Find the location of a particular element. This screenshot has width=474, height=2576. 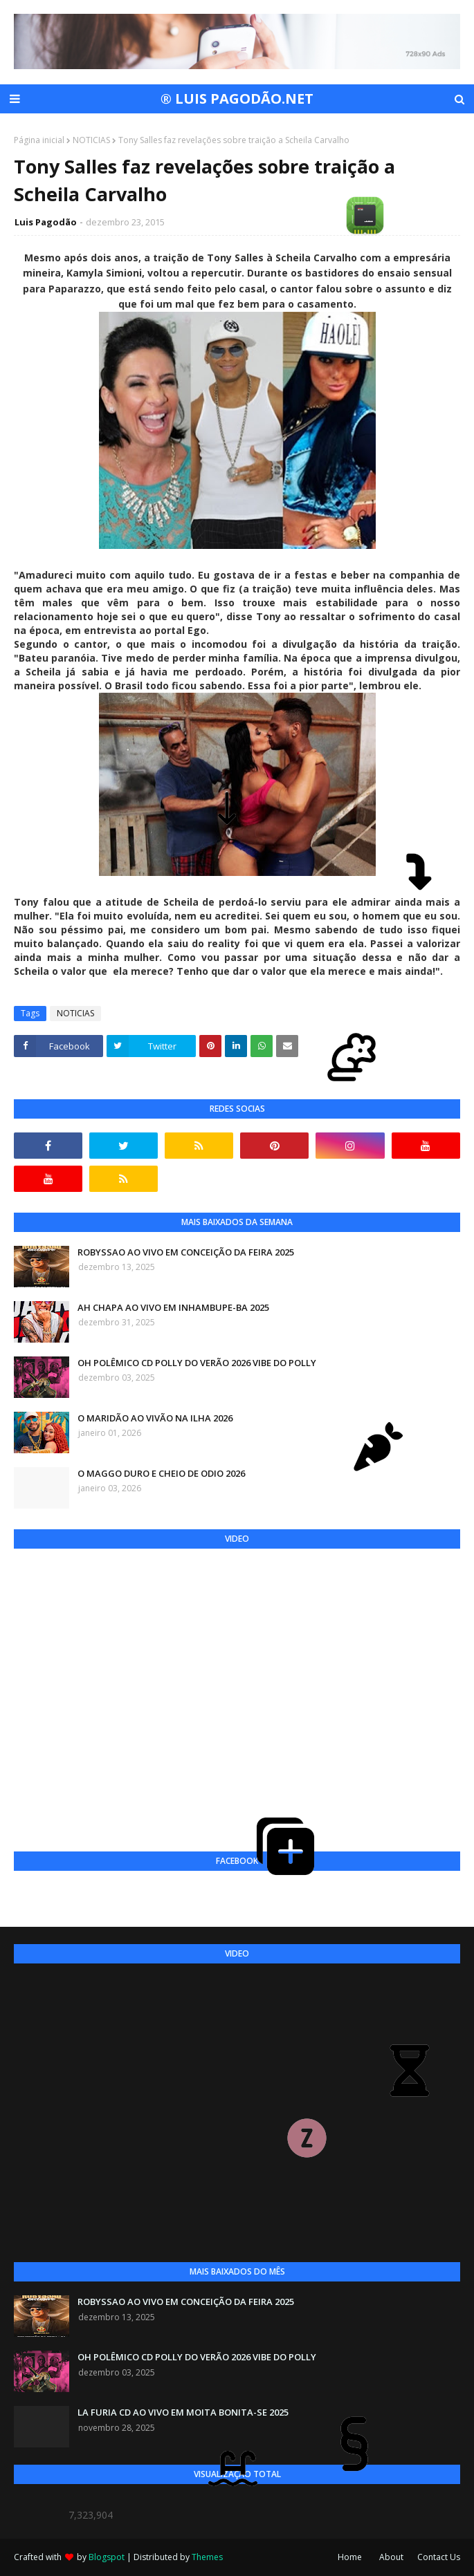

indicates a "Z" category or alphabetical section is located at coordinates (307, 2138).